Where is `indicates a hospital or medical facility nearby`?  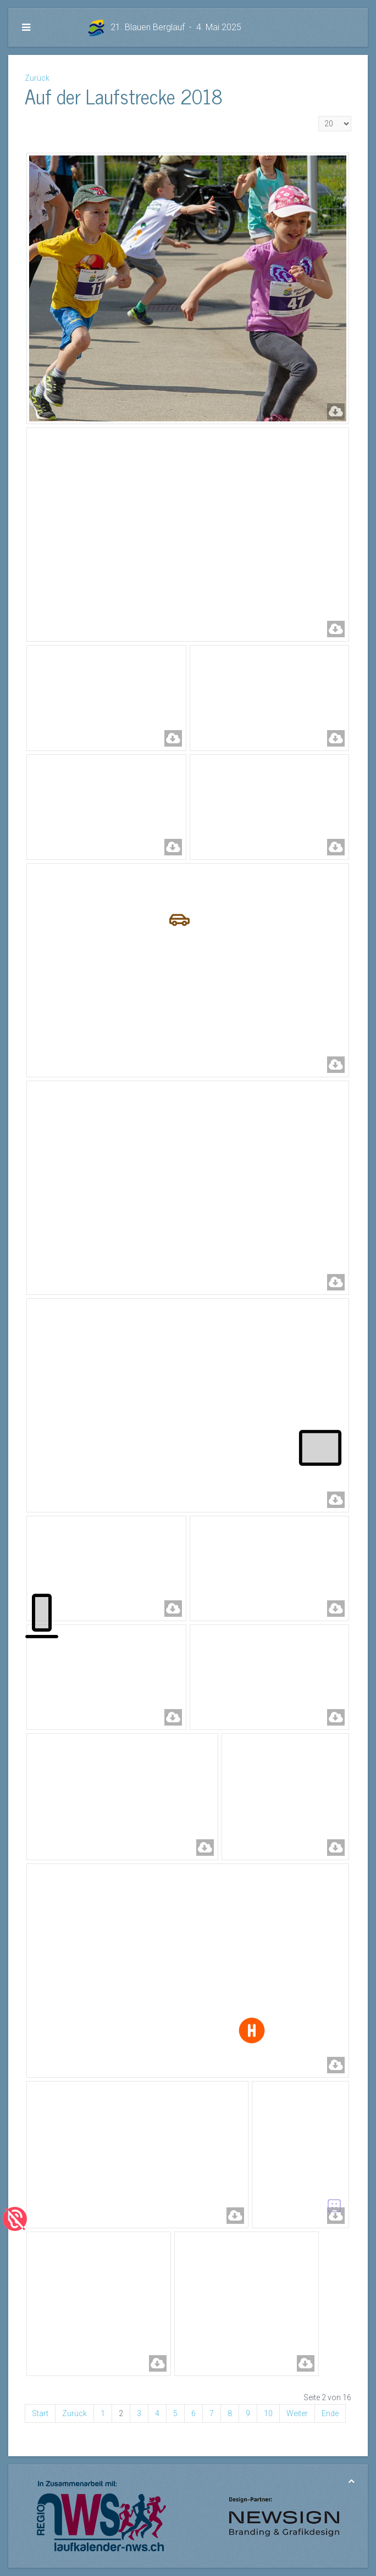 indicates a hospital or medical facility nearby is located at coordinates (252, 2030).